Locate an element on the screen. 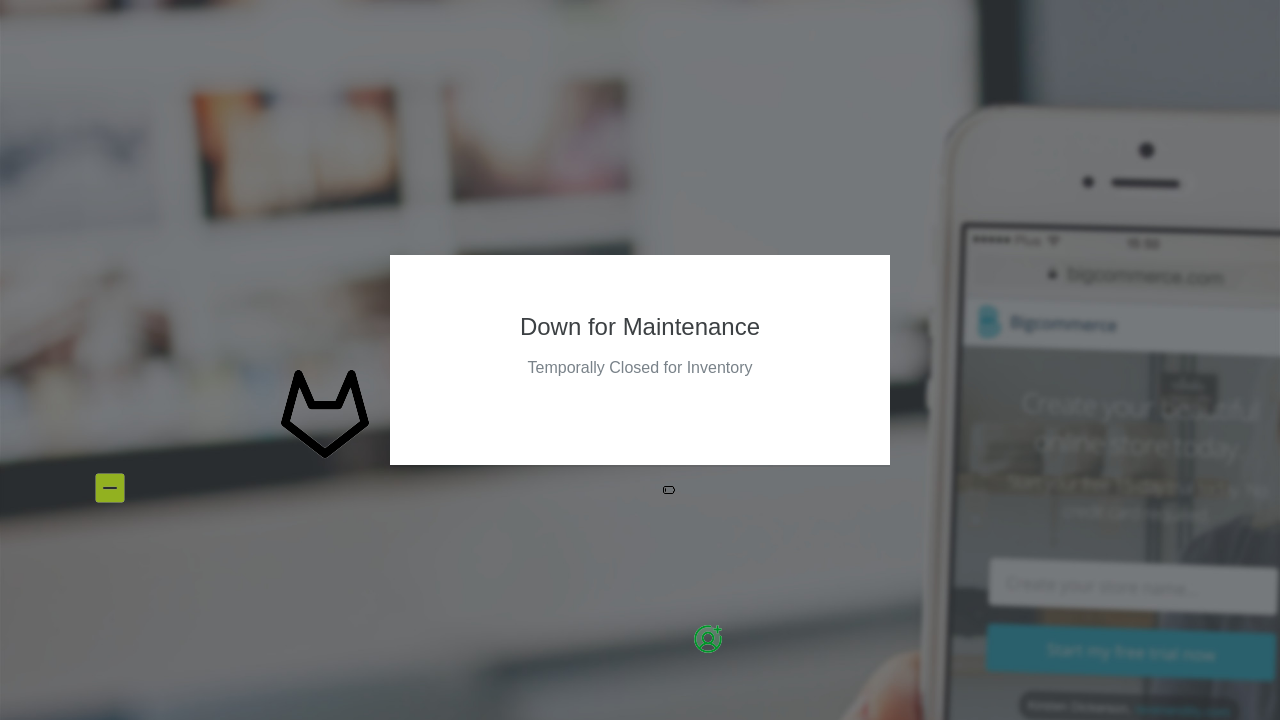  collapse or minimize a section is located at coordinates (110, 488).